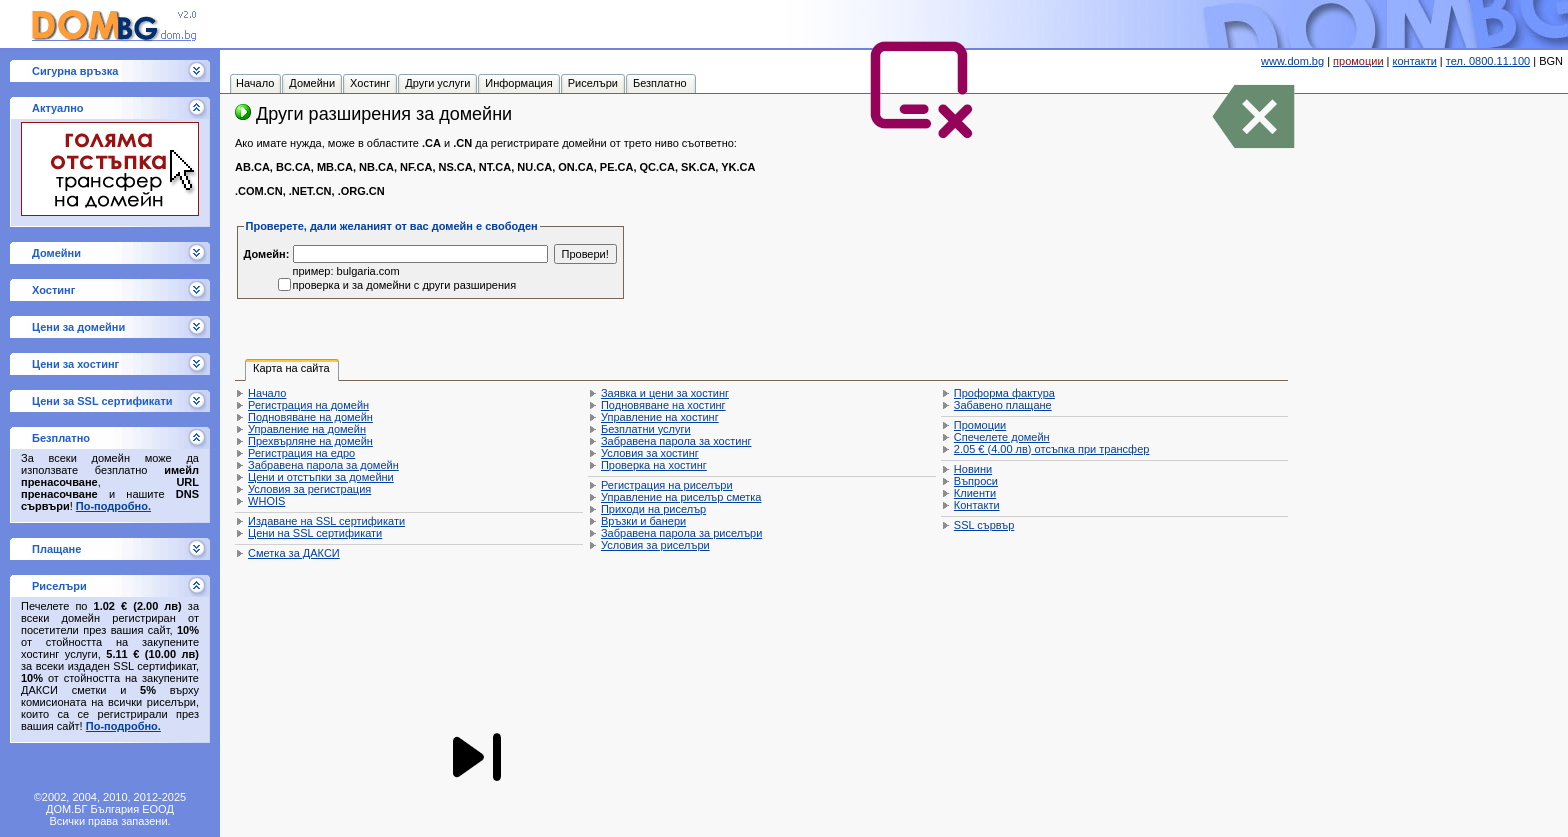 The height and width of the screenshot is (837, 1568). Describe the element at coordinates (477, 757) in the screenshot. I see `skip to the next track or video` at that location.